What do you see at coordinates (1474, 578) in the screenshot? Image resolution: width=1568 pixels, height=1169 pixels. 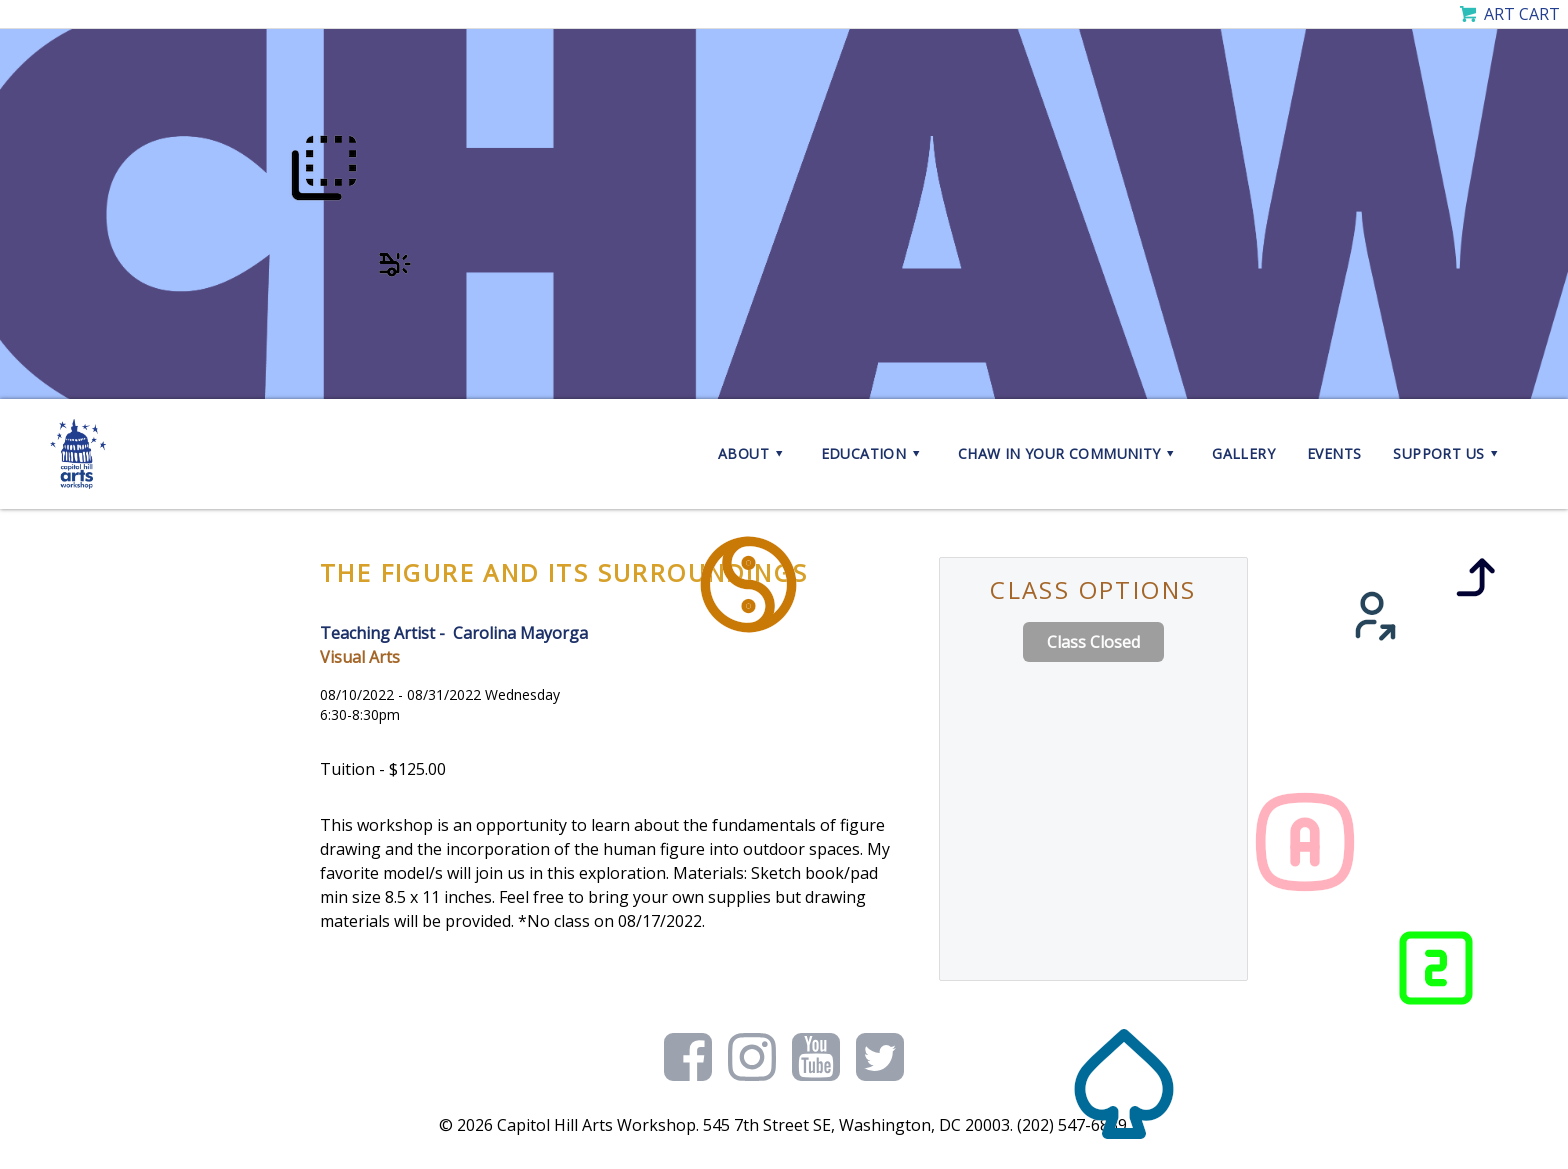 I see `navigate forward and up in a menu hierarchy` at bounding box center [1474, 578].